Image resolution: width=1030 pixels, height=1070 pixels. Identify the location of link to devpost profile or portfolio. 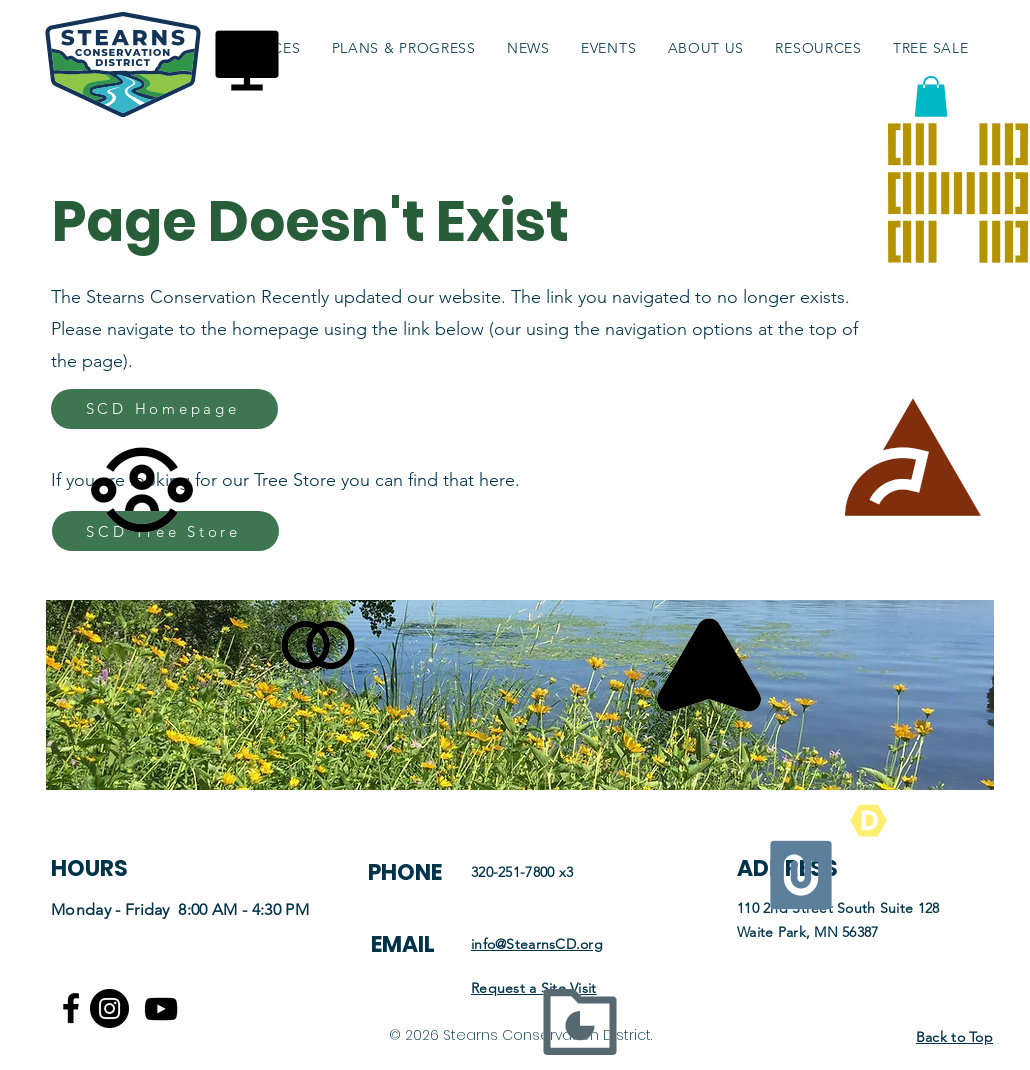
(868, 820).